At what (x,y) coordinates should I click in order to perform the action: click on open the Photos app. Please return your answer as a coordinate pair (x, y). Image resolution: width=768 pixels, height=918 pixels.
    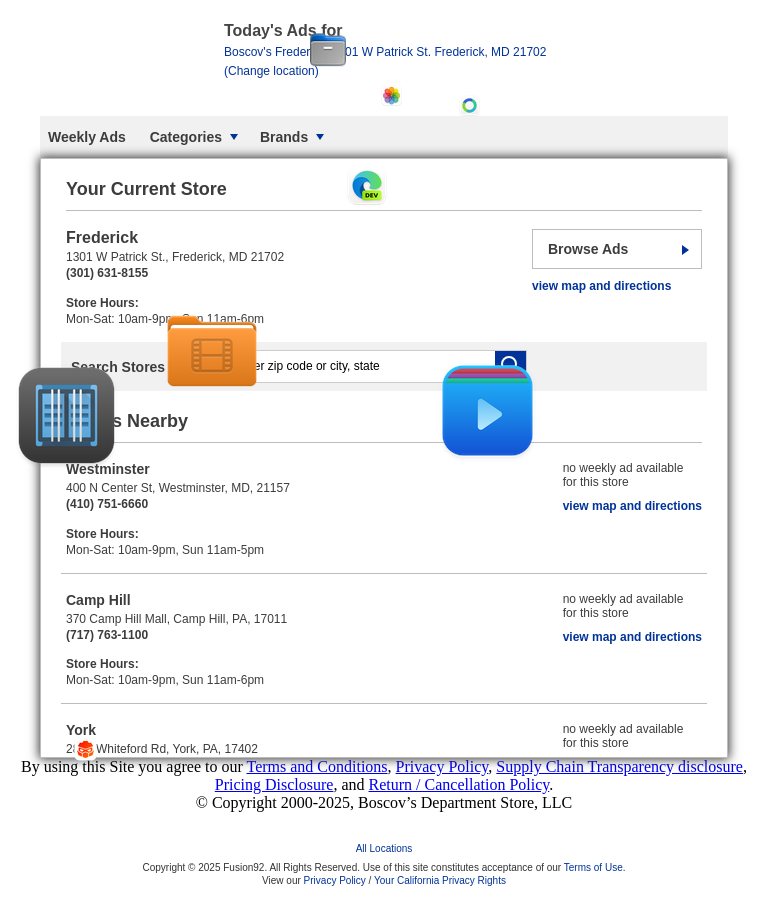
    Looking at the image, I should click on (391, 95).